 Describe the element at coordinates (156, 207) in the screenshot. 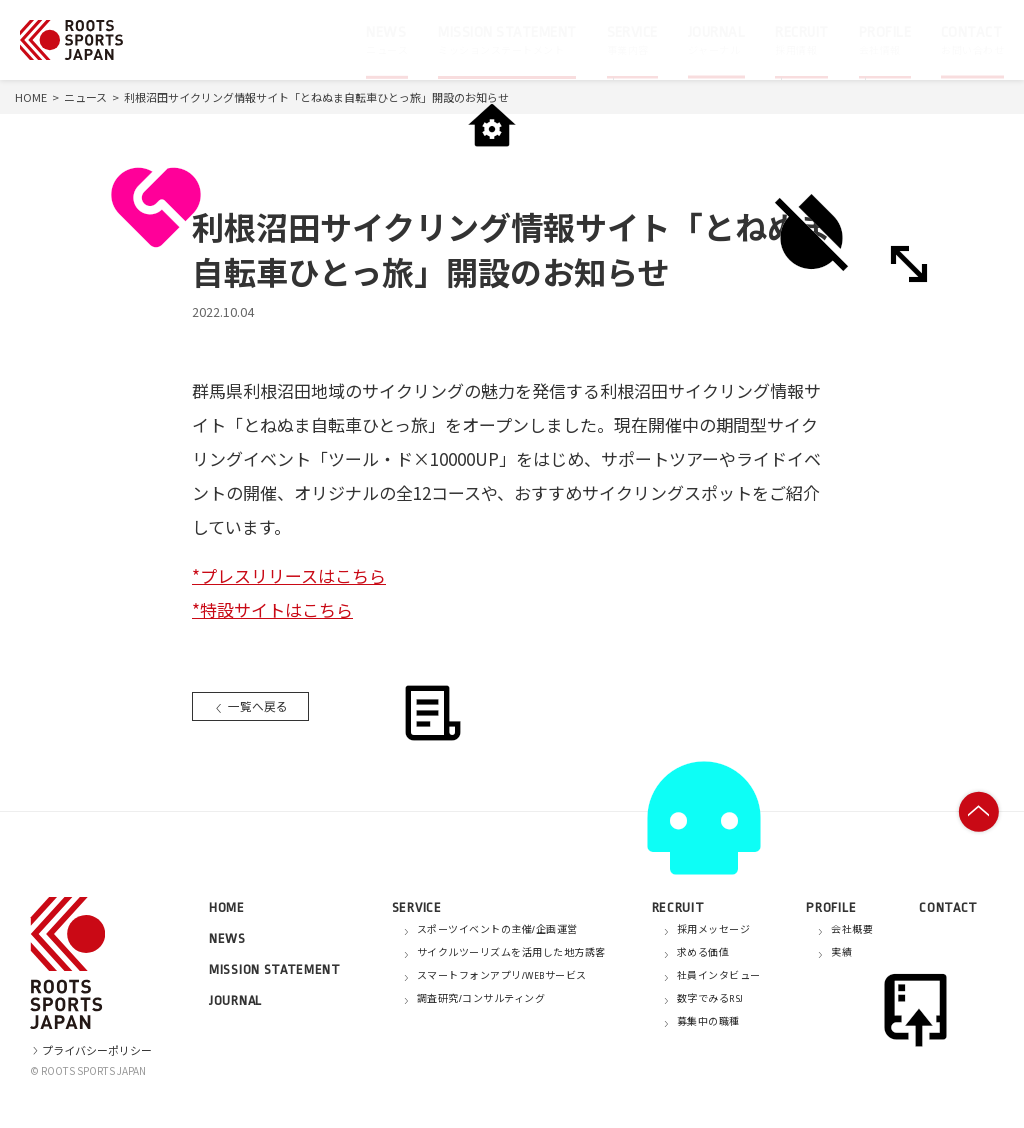

I see `access customer service or support` at that location.